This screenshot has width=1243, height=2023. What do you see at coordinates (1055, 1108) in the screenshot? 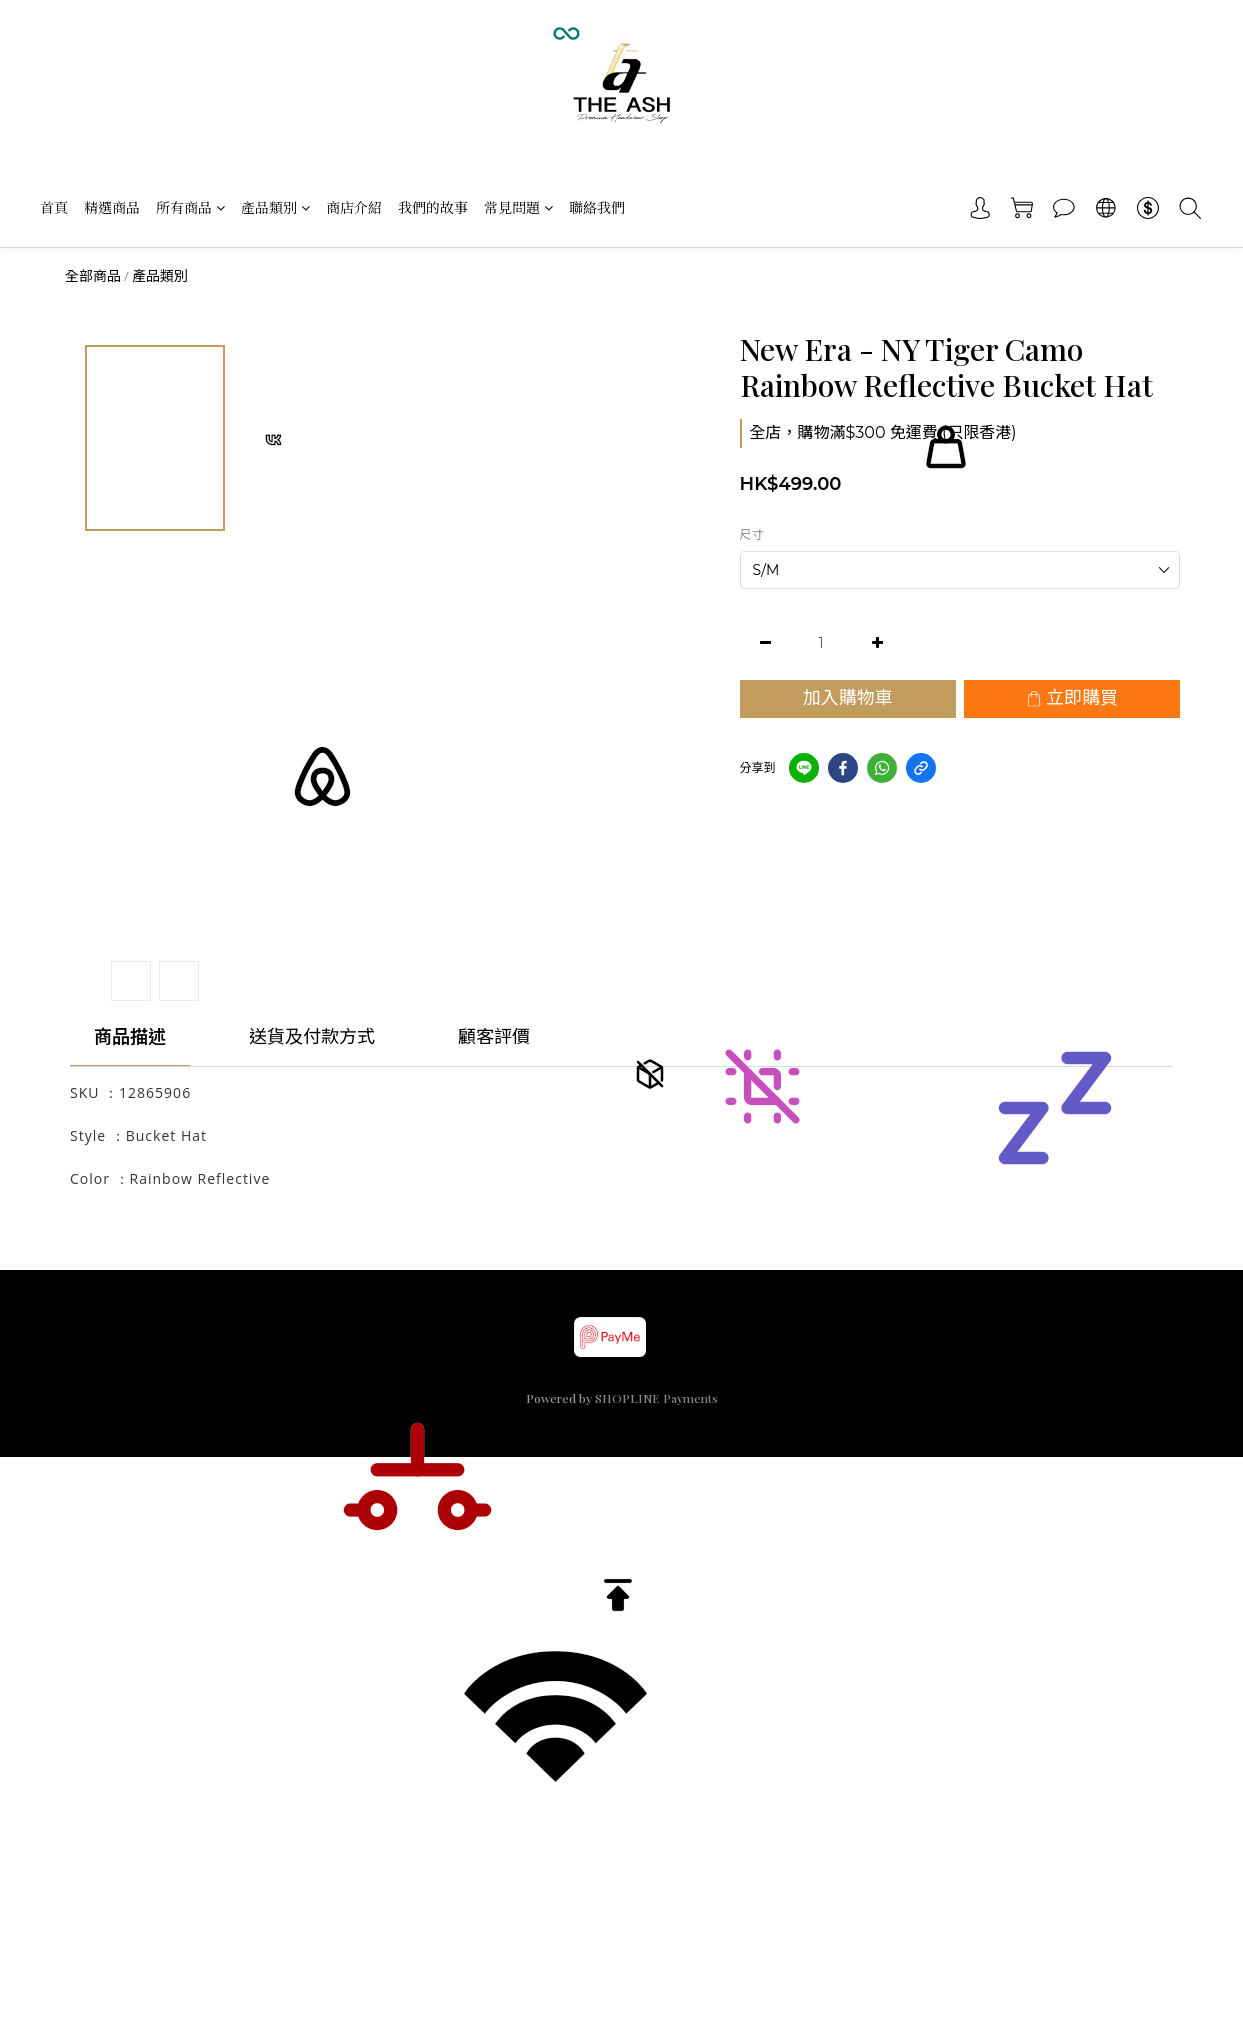
I see `indicates sleep mode or inactive state` at bounding box center [1055, 1108].